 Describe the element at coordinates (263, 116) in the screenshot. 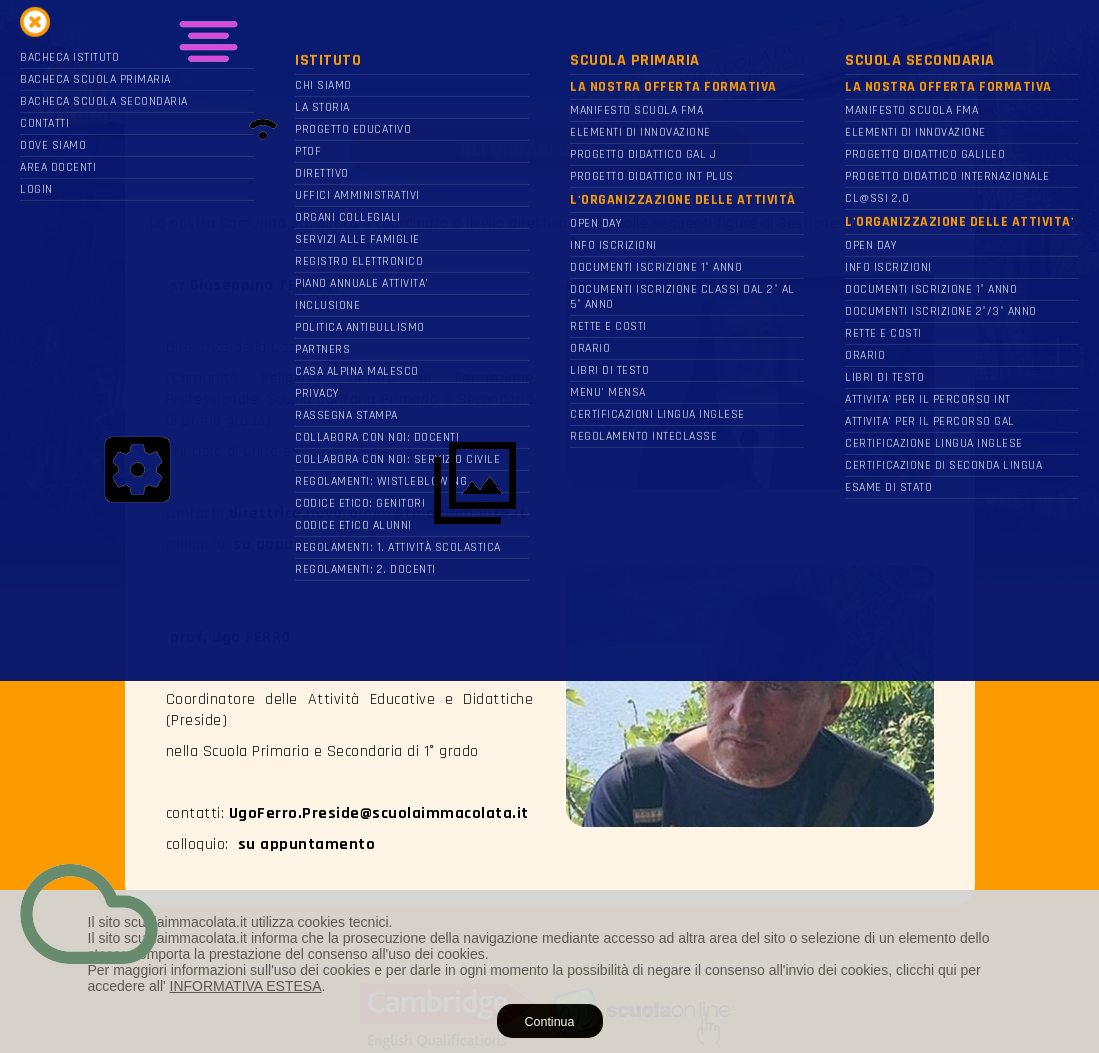

I see `indicates weak wifi signal strength` at that location.